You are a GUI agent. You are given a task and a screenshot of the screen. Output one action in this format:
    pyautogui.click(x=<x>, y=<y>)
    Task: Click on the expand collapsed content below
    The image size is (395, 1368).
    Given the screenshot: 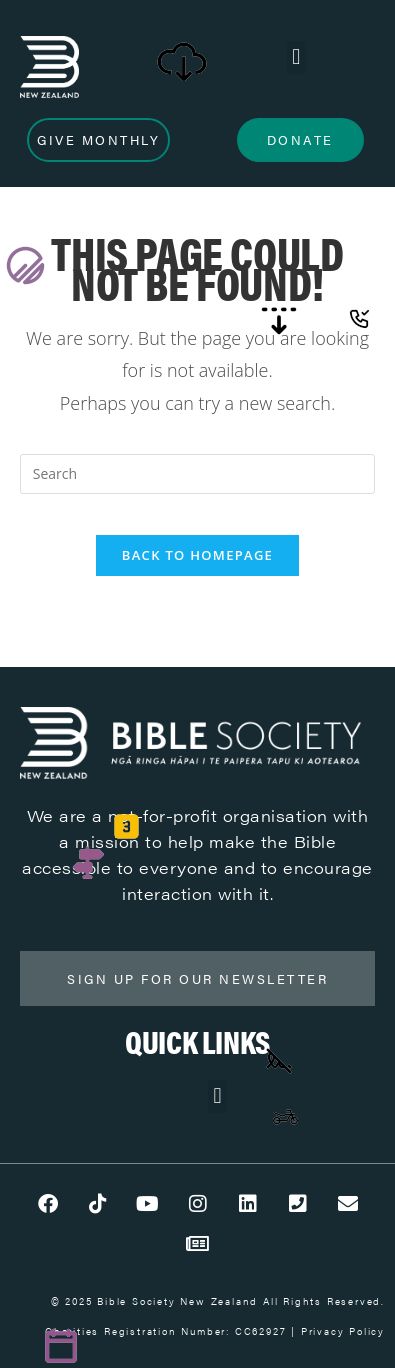 What is the action you would take?
    pyautogui.click(x=279, y=319)
    